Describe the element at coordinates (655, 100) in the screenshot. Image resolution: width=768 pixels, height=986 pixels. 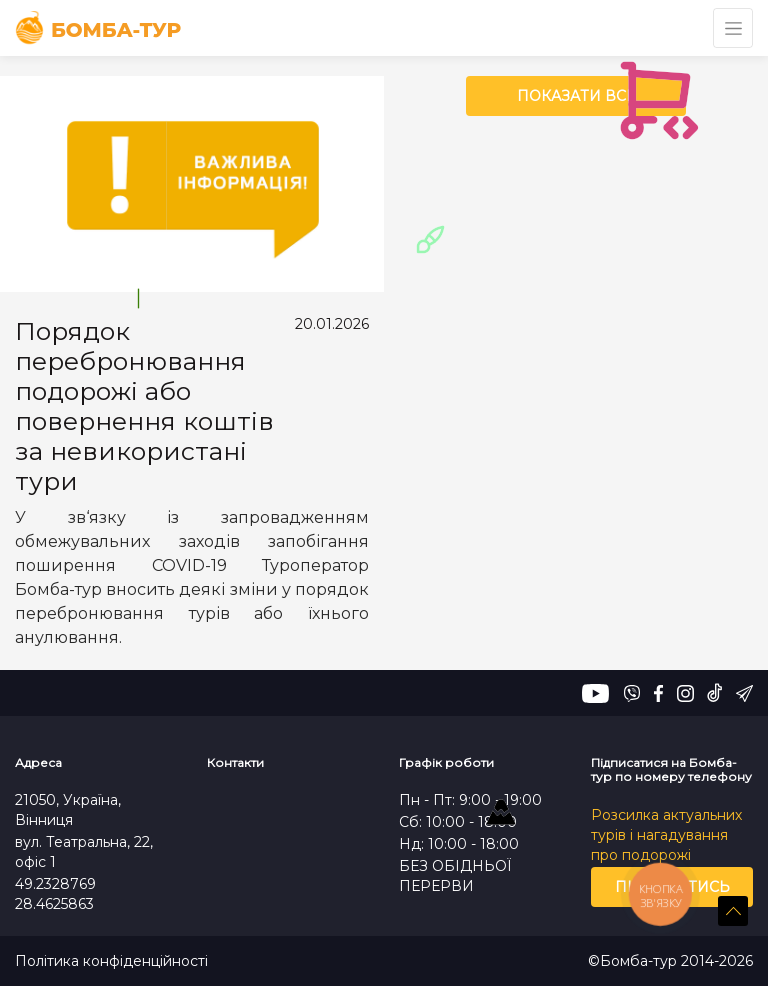
I see `access cart API or developer settings` at that location.